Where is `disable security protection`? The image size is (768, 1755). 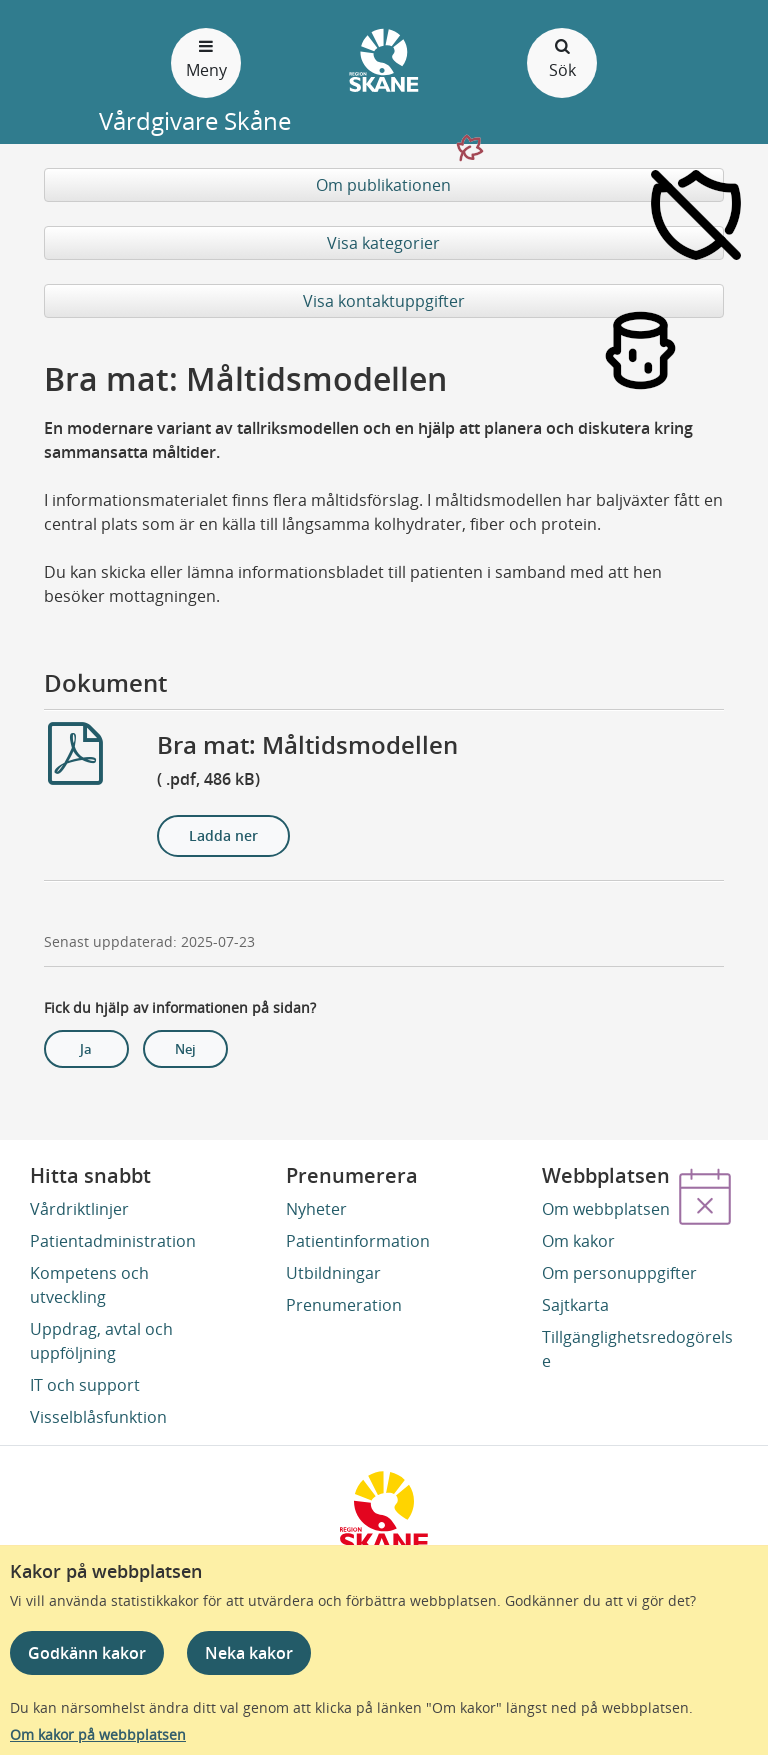 disable security protection is located at coordinates (696, 215).